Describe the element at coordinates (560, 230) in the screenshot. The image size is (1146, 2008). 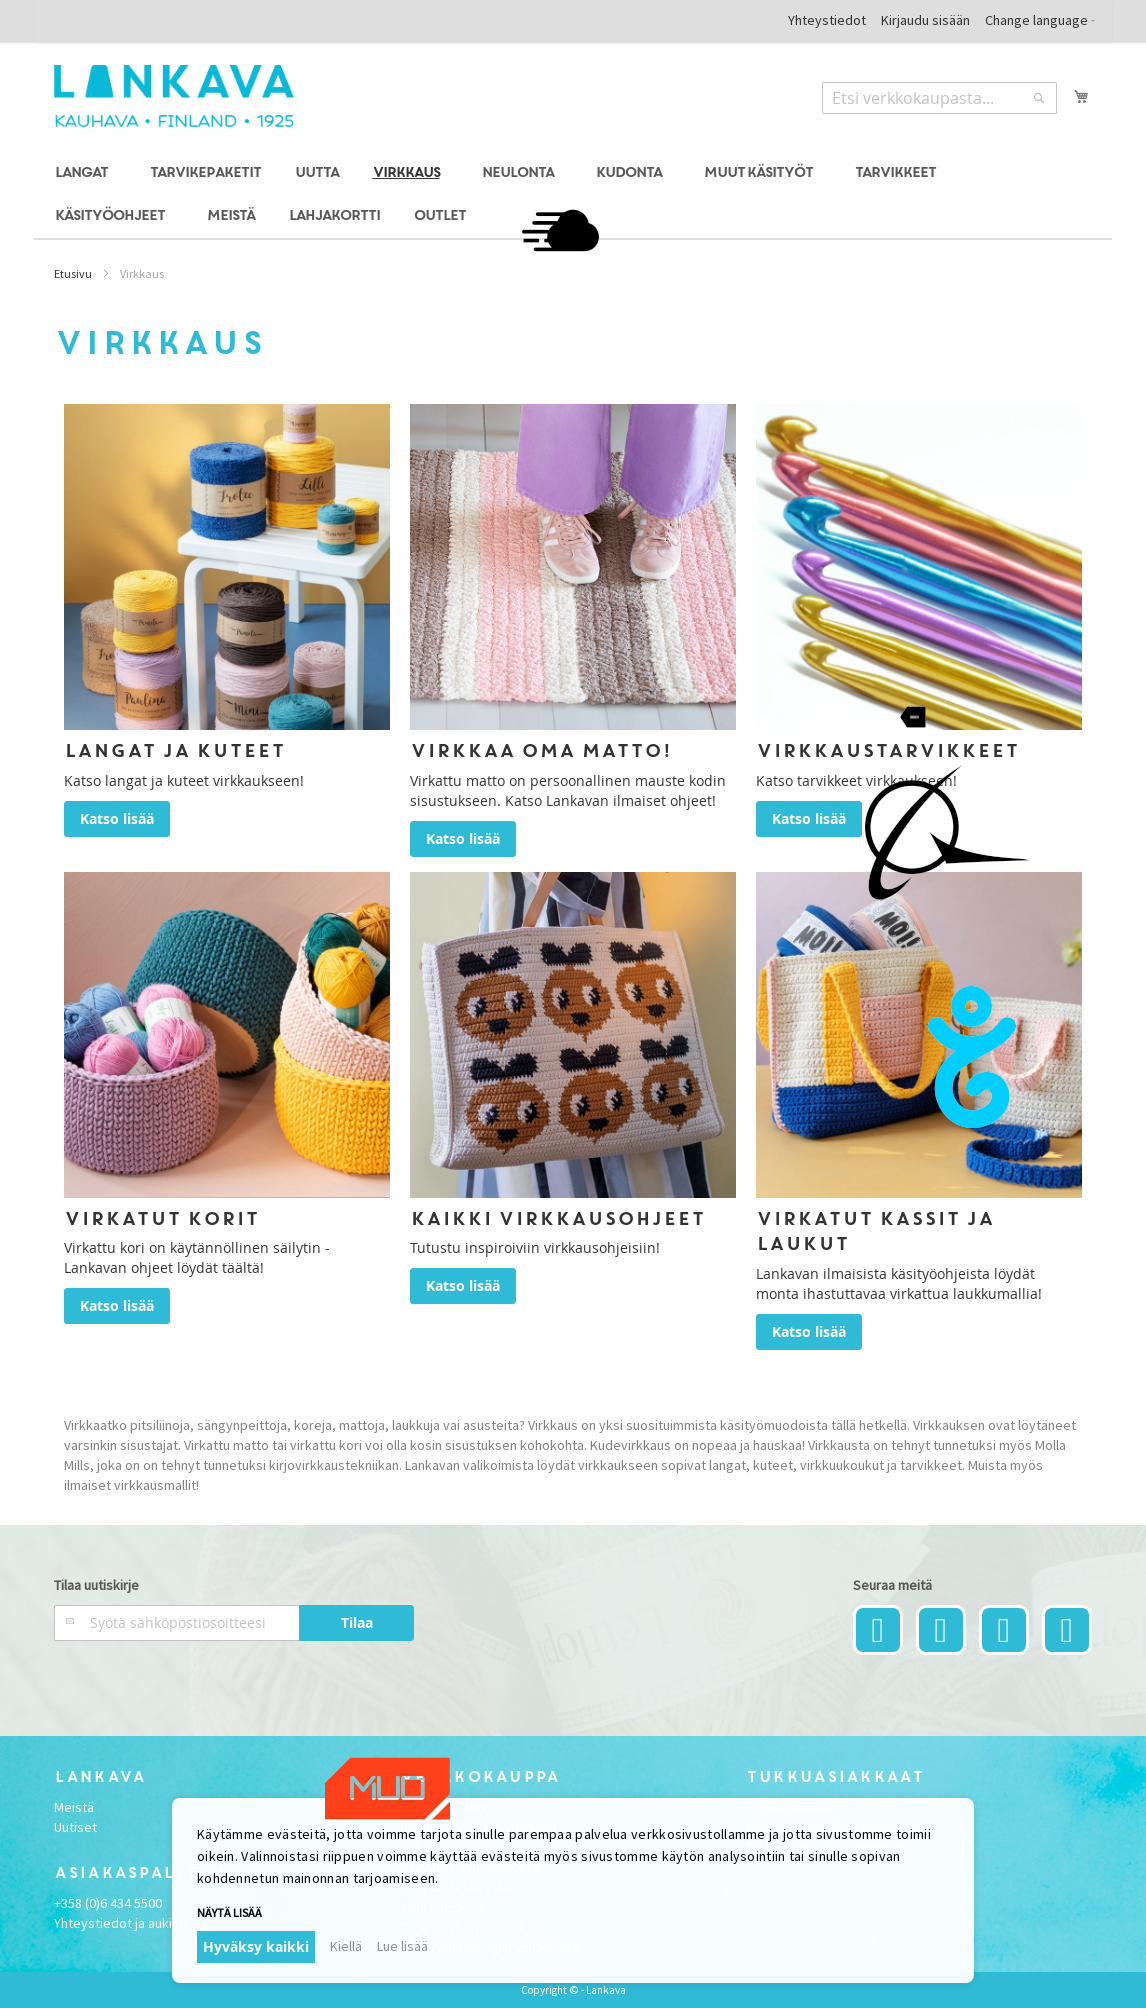
I see `cloudways hosting platform logo` at that location.